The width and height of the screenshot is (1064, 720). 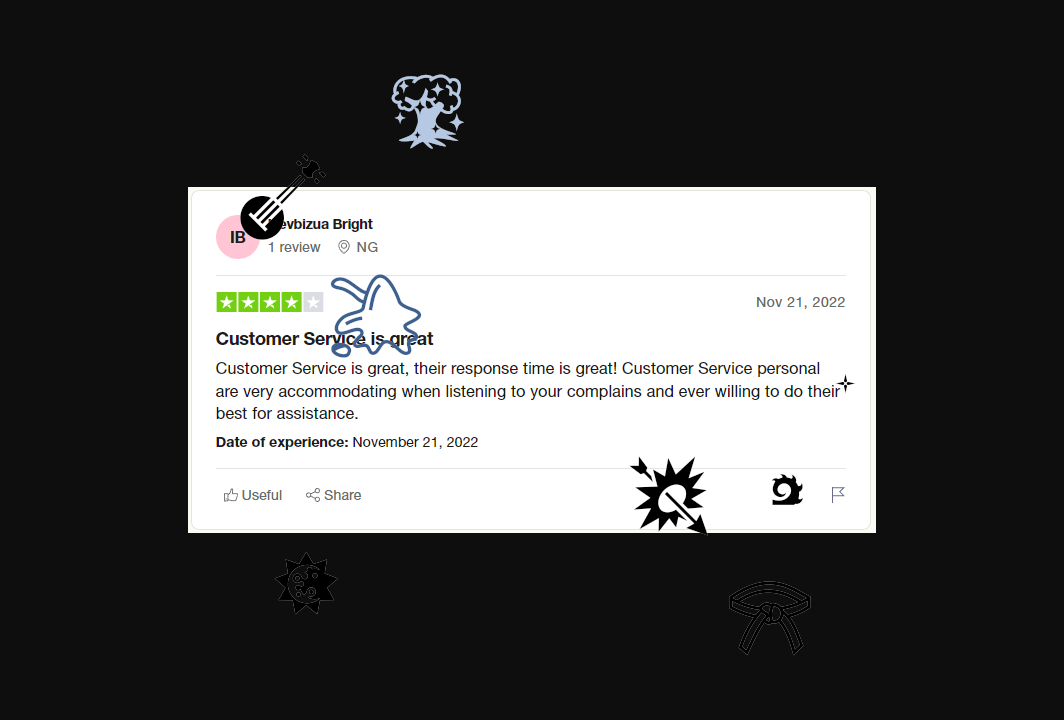 What do you see at coordinates (845, 383) in the screenshot?
I see `initialize spike trap or hazard` at bounding box center [845, 383].